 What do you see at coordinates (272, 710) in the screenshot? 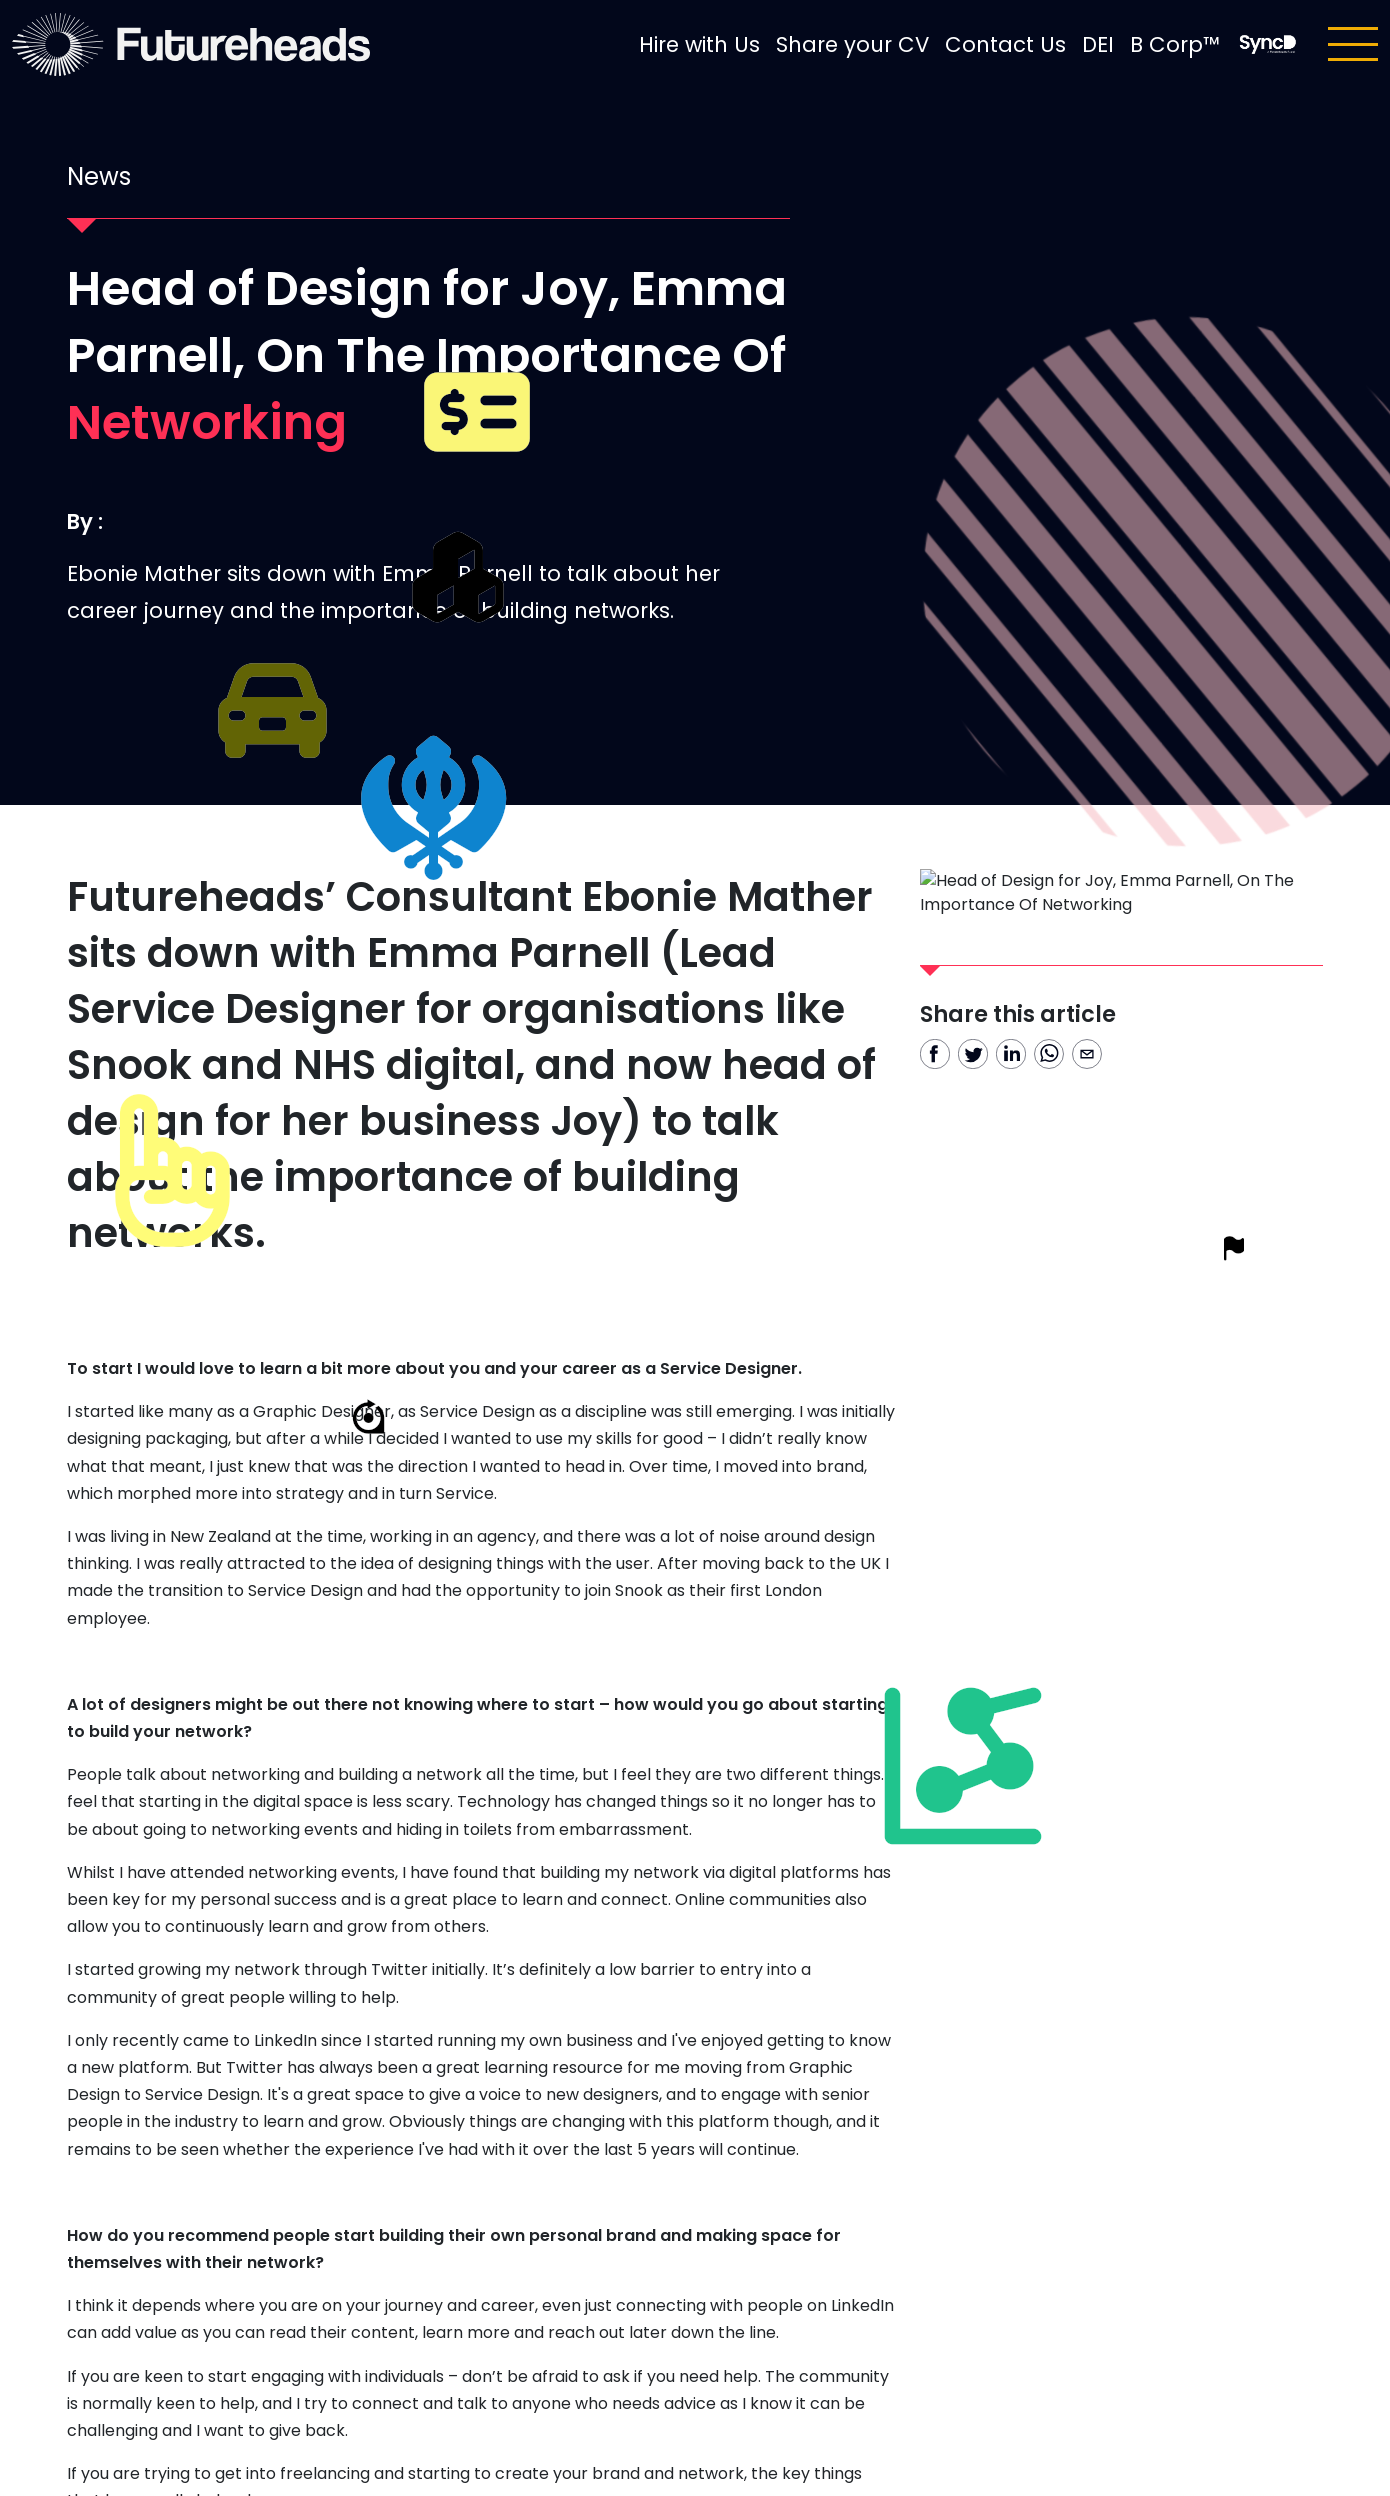
I see `access vehicle or car-related settings` at bounding box center [272, 710].